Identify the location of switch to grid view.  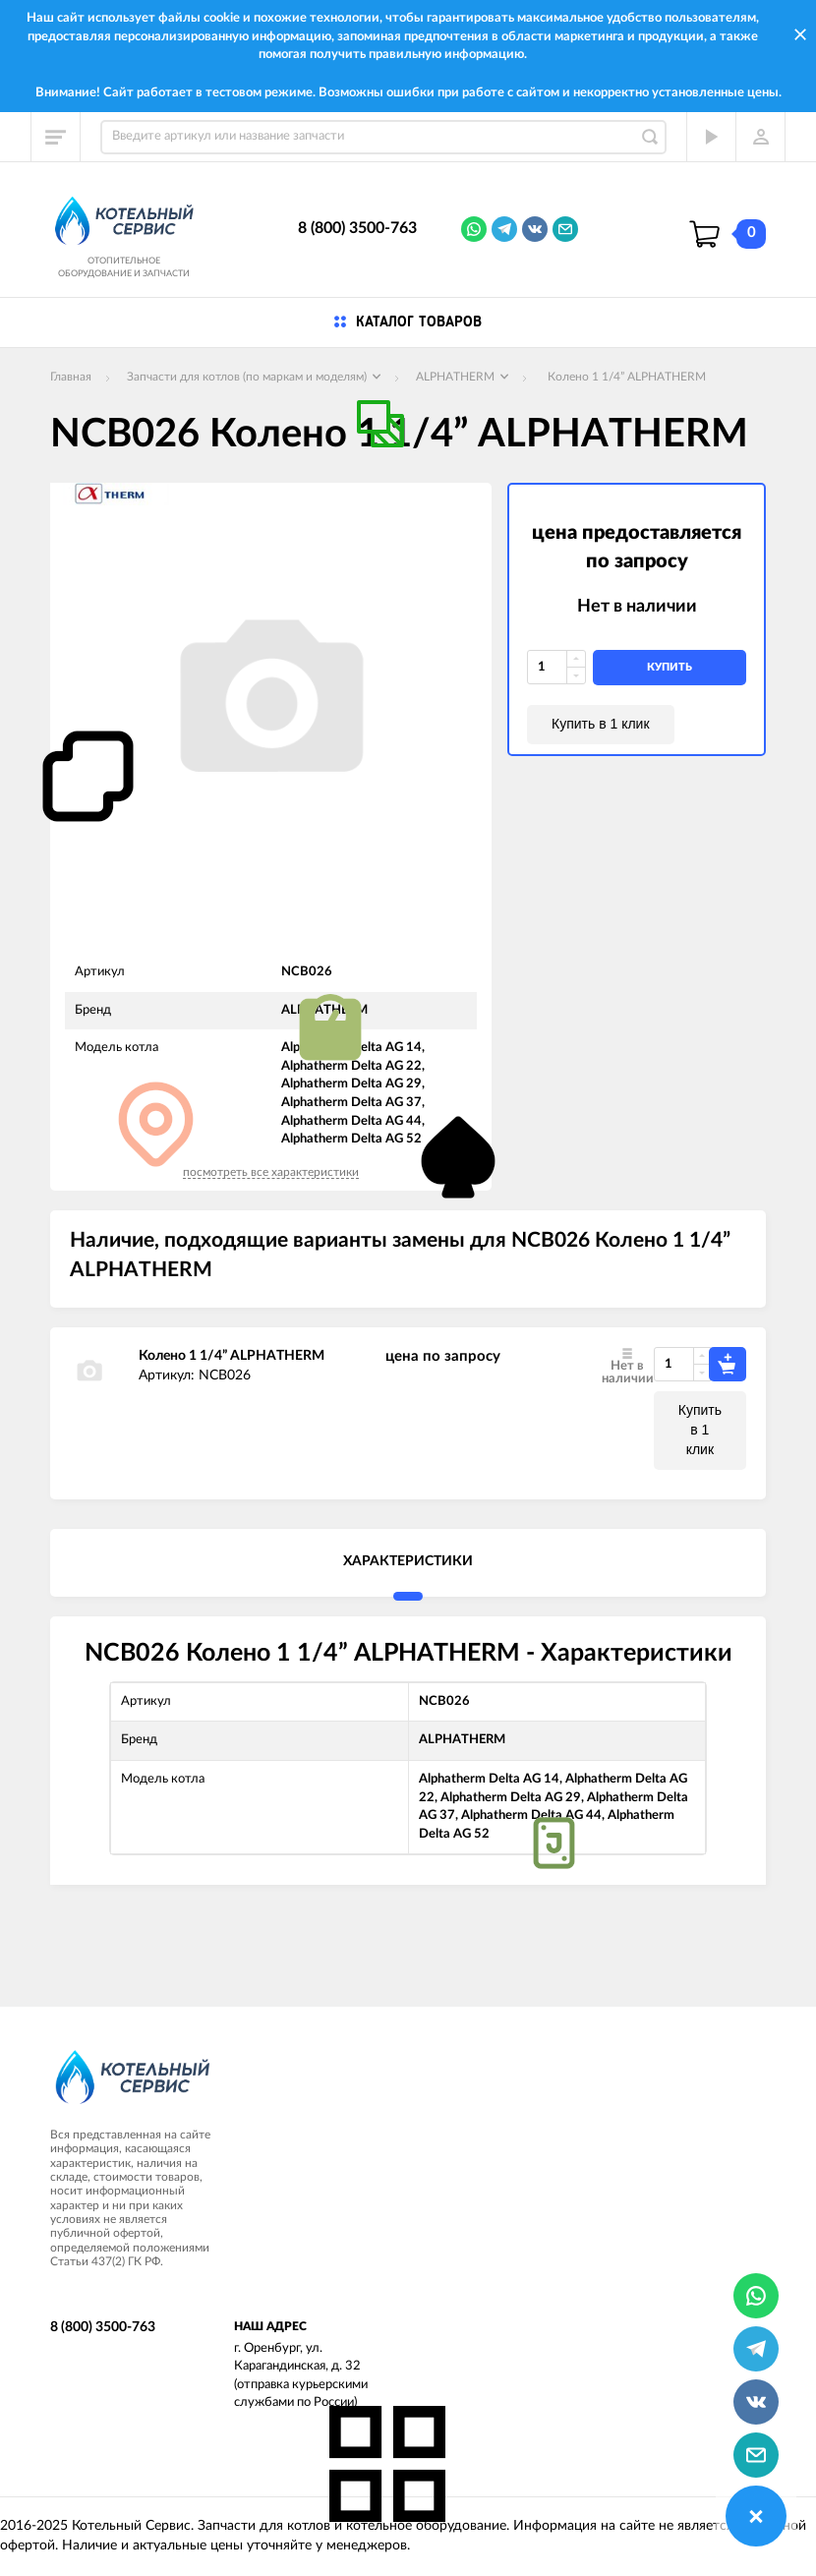
(387, 2464).